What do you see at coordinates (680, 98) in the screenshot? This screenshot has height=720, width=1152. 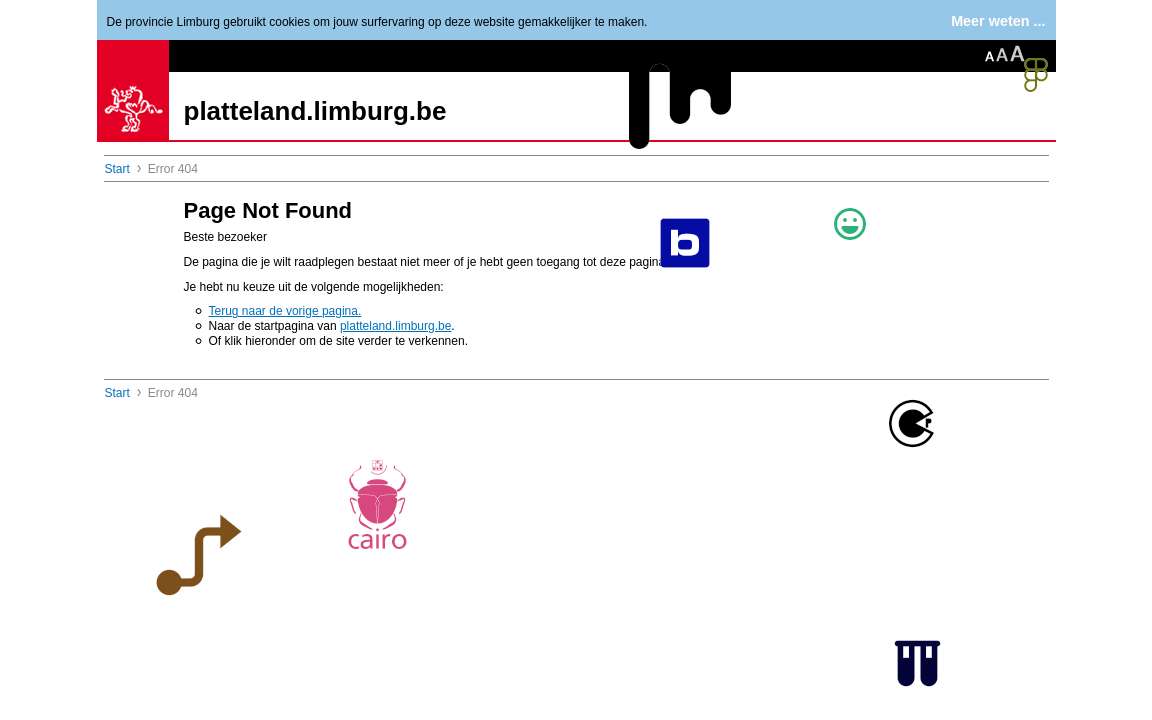 I see `open the Mix app` at bounding box center [680, 98].